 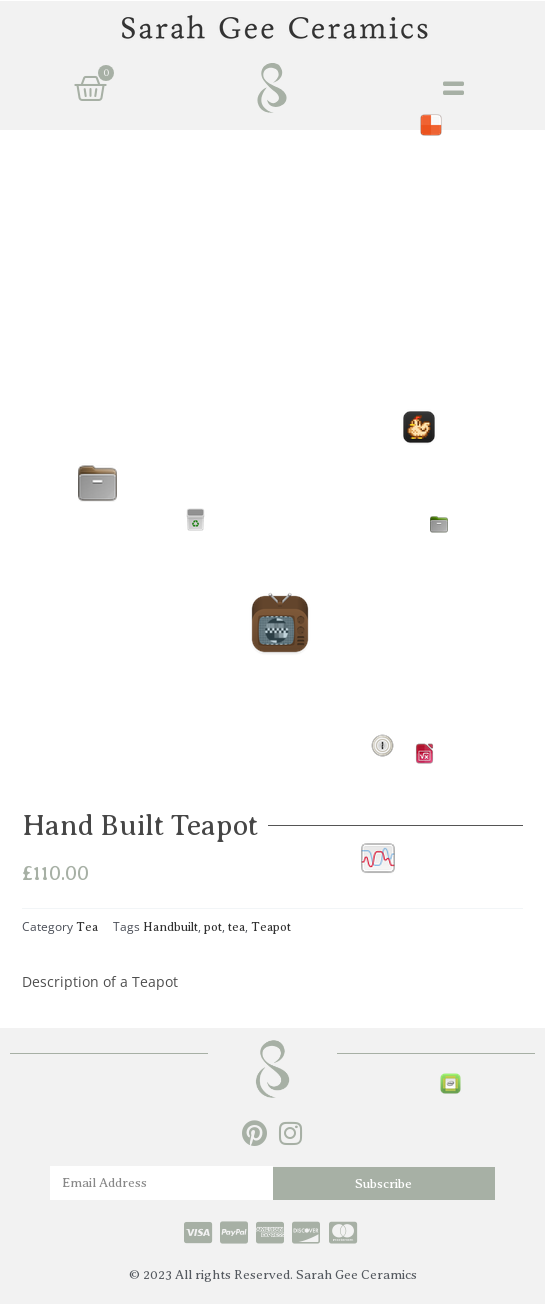 I want to click on open power statistics app, so click(x=378, y=858).